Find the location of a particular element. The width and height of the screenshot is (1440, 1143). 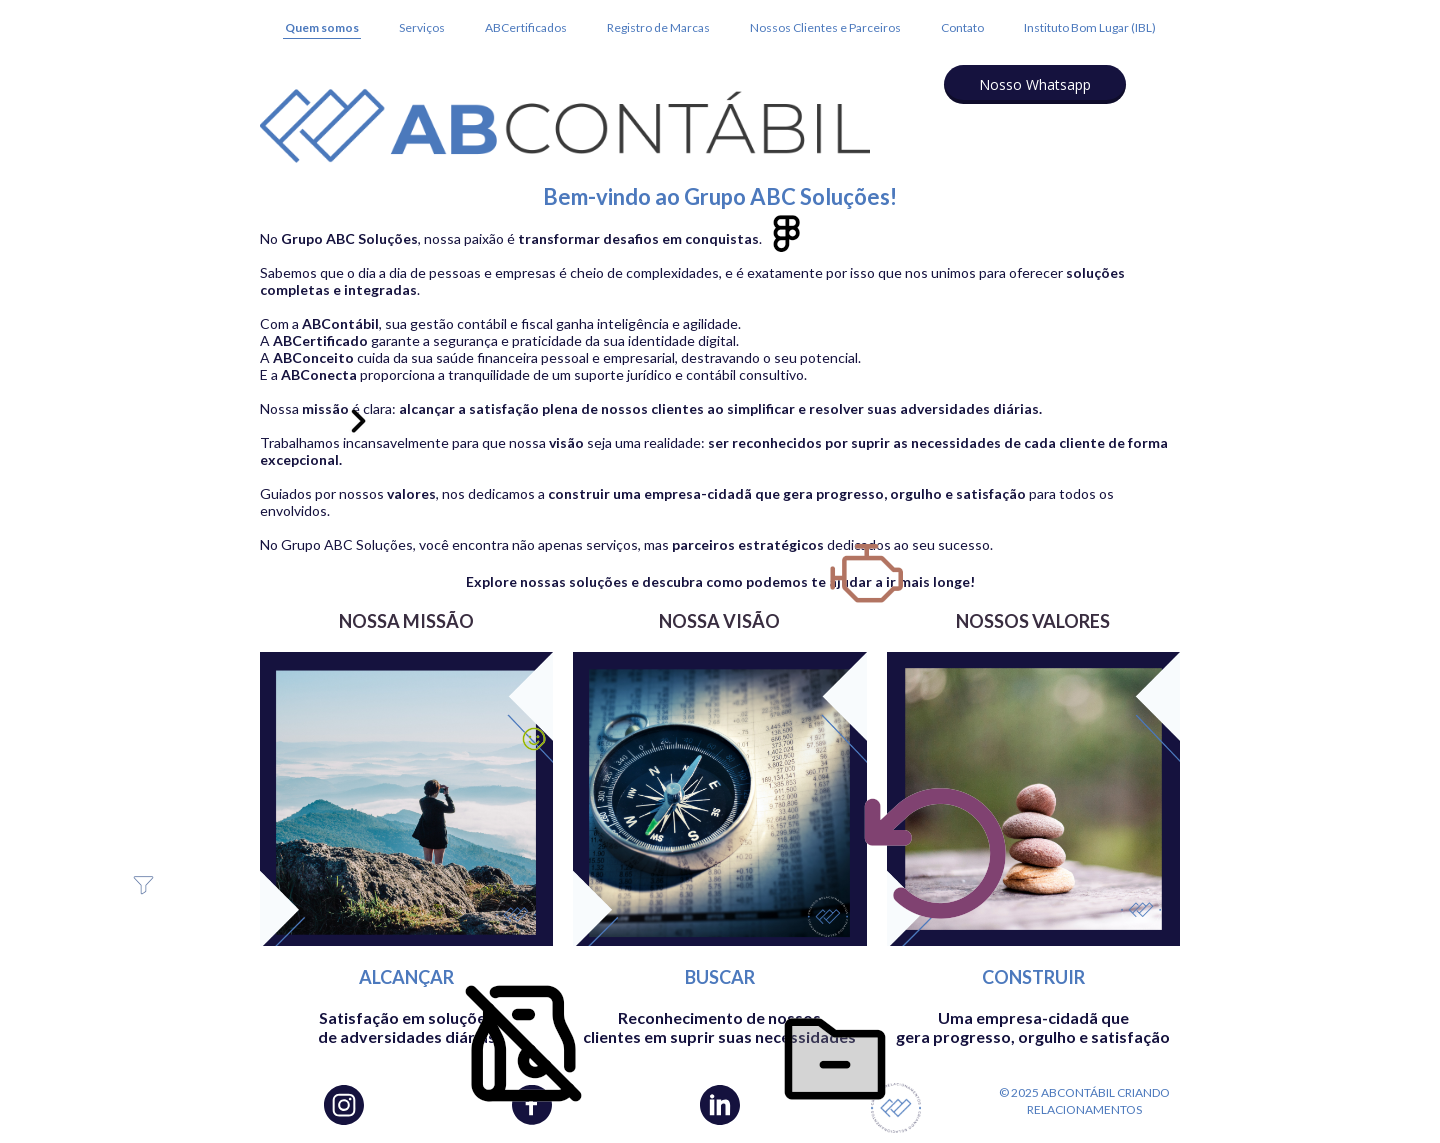

navigate to the next item or screen is located at coordinates (358, 421).